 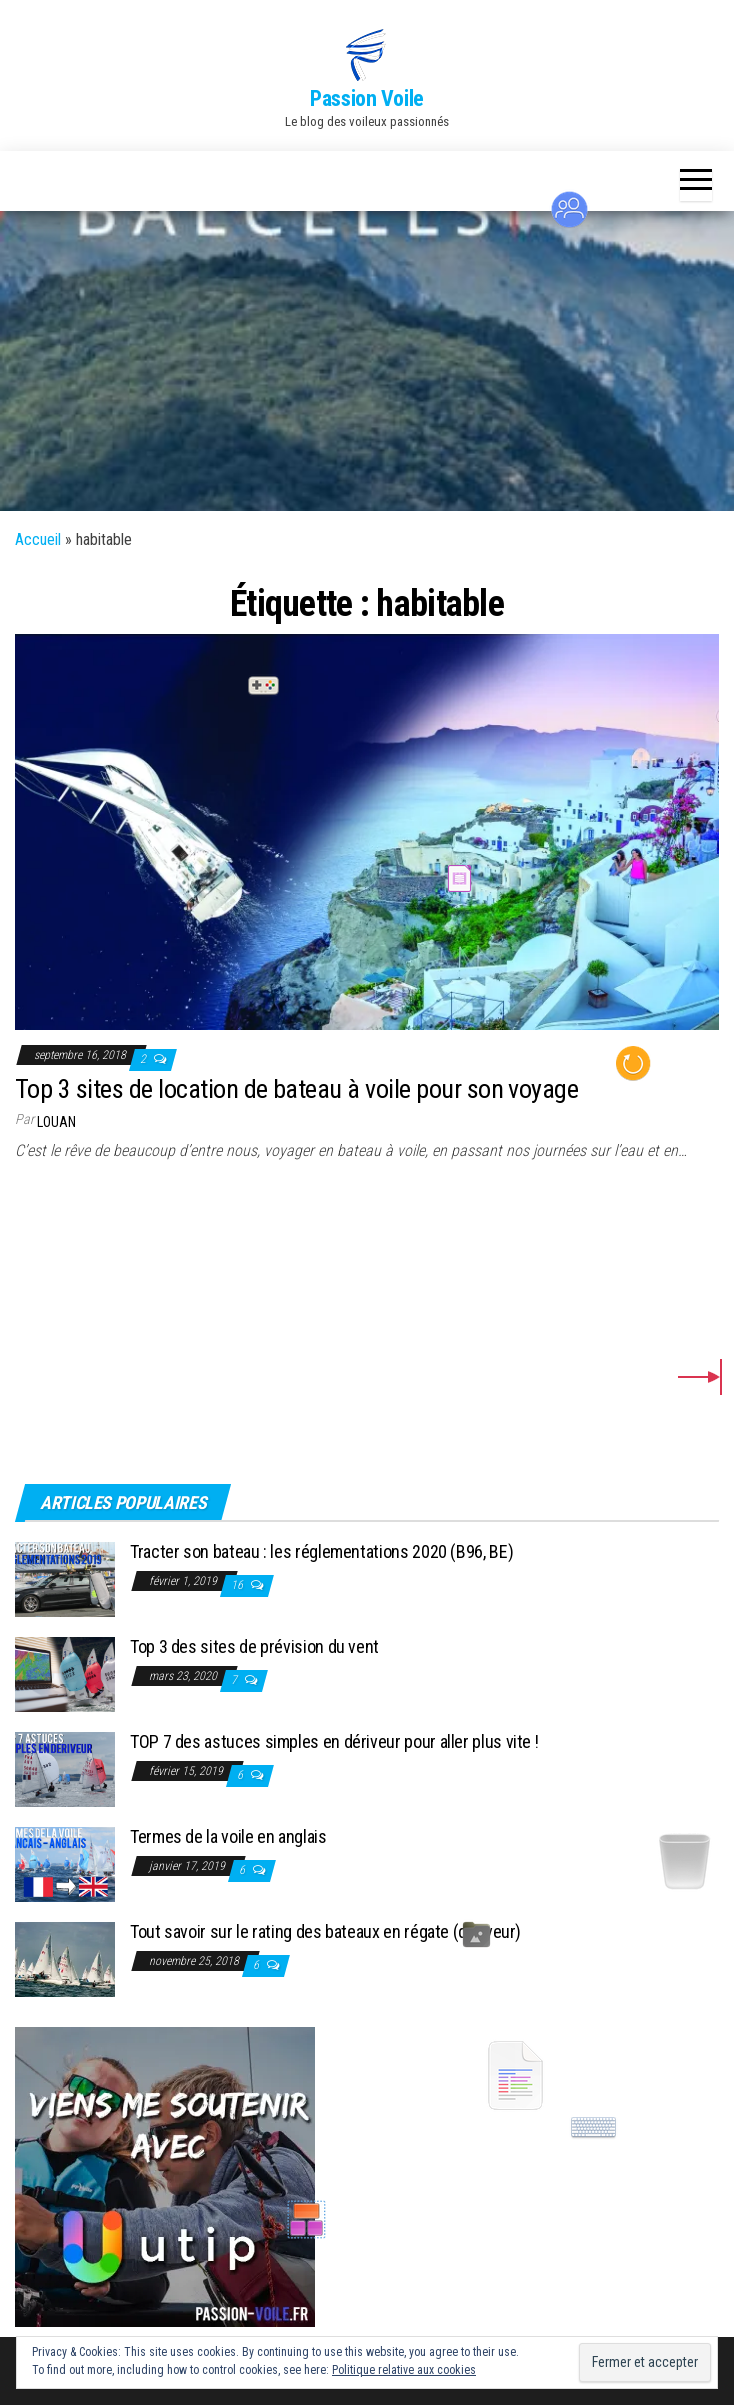 I want to click on indicates keyboard connected via bluetooth, so click(x=593, y=2127).